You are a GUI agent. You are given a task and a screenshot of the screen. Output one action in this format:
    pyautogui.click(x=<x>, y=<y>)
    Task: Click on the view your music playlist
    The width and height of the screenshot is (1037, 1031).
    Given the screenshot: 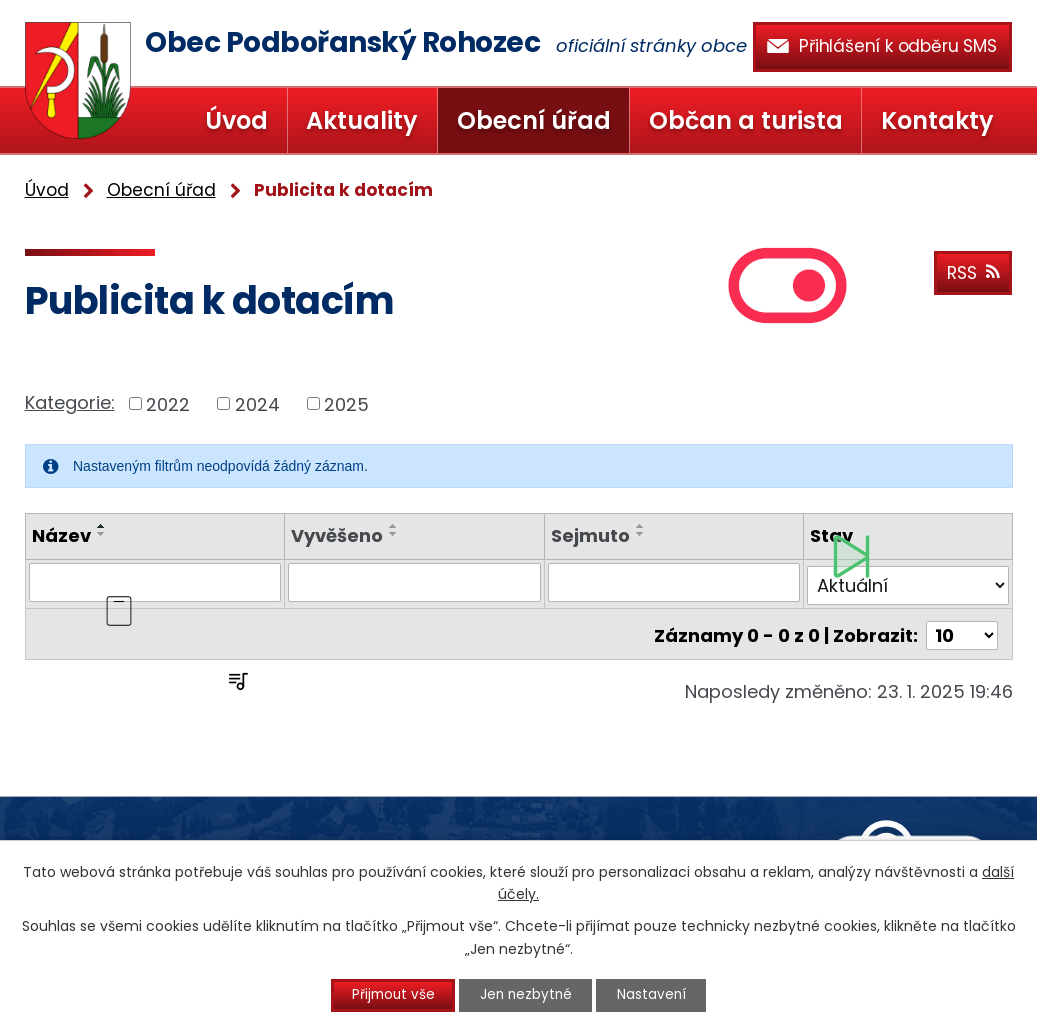 What is the action you would take?
    pyautogui.click(x=238, y=681)
    